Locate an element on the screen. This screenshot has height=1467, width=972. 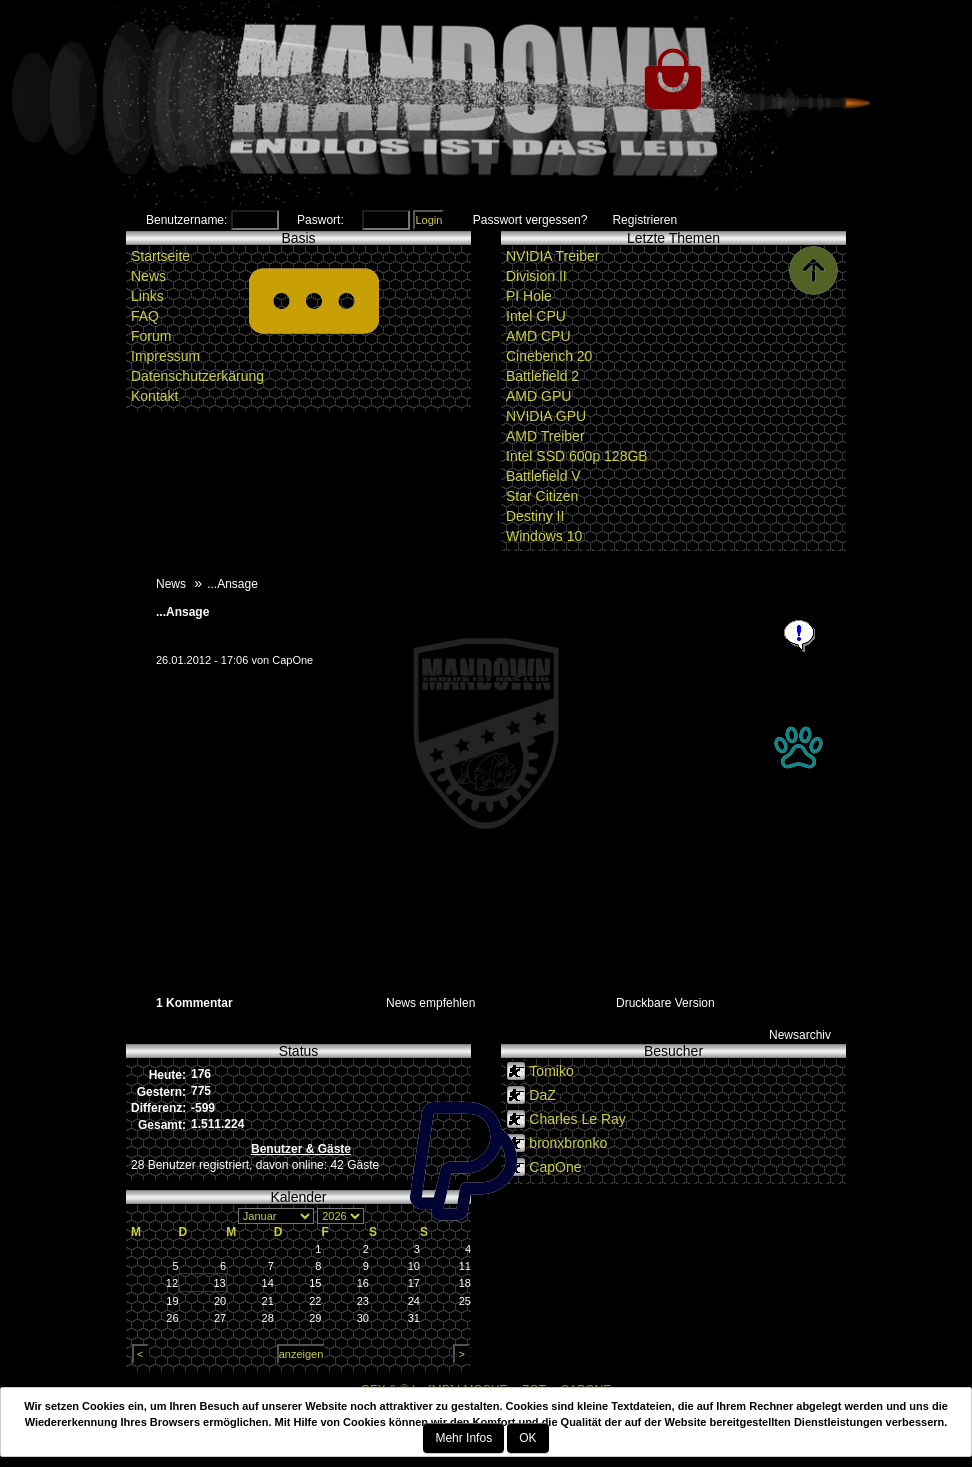
access pet-related features or settings is located at coordinates (798, 747).